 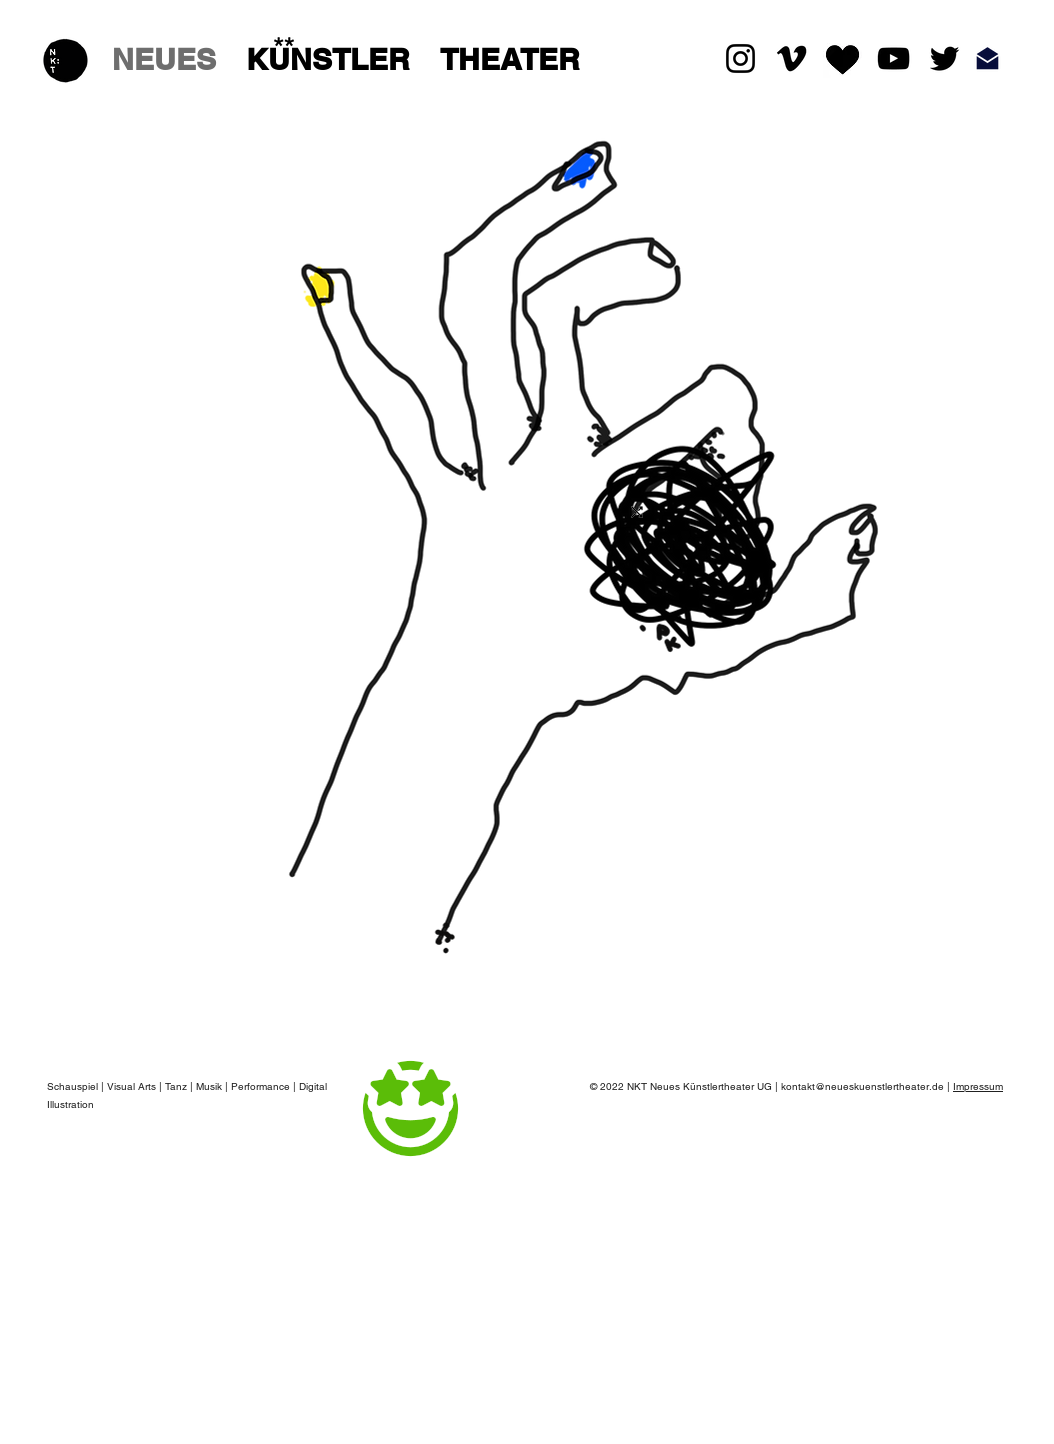 What do you see at coordinates (410, 1108) in the screenshot?
I see `rate something as amazing or five-star` at bounding box center [410, 1108].